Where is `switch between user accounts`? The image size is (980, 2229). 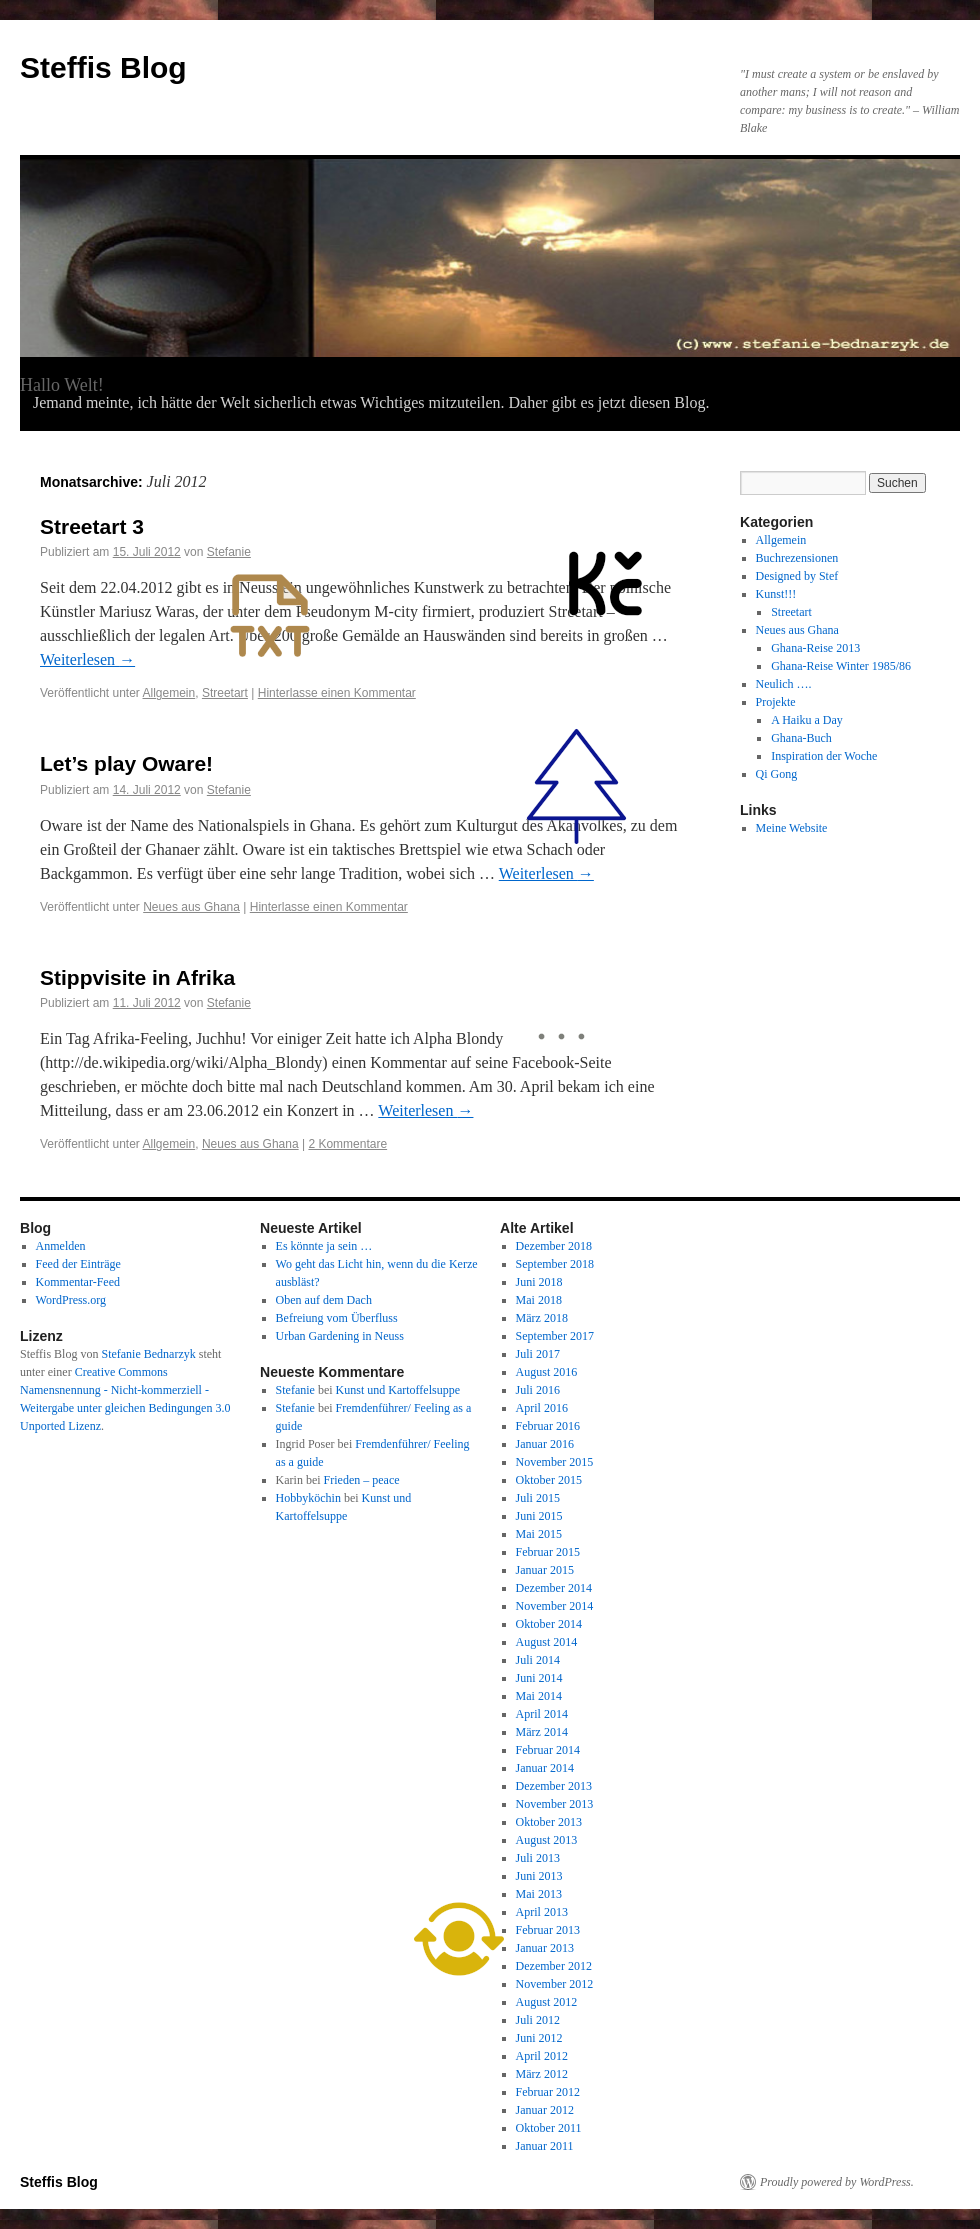 switch between user accounts is located at coordinates (459, 1939).